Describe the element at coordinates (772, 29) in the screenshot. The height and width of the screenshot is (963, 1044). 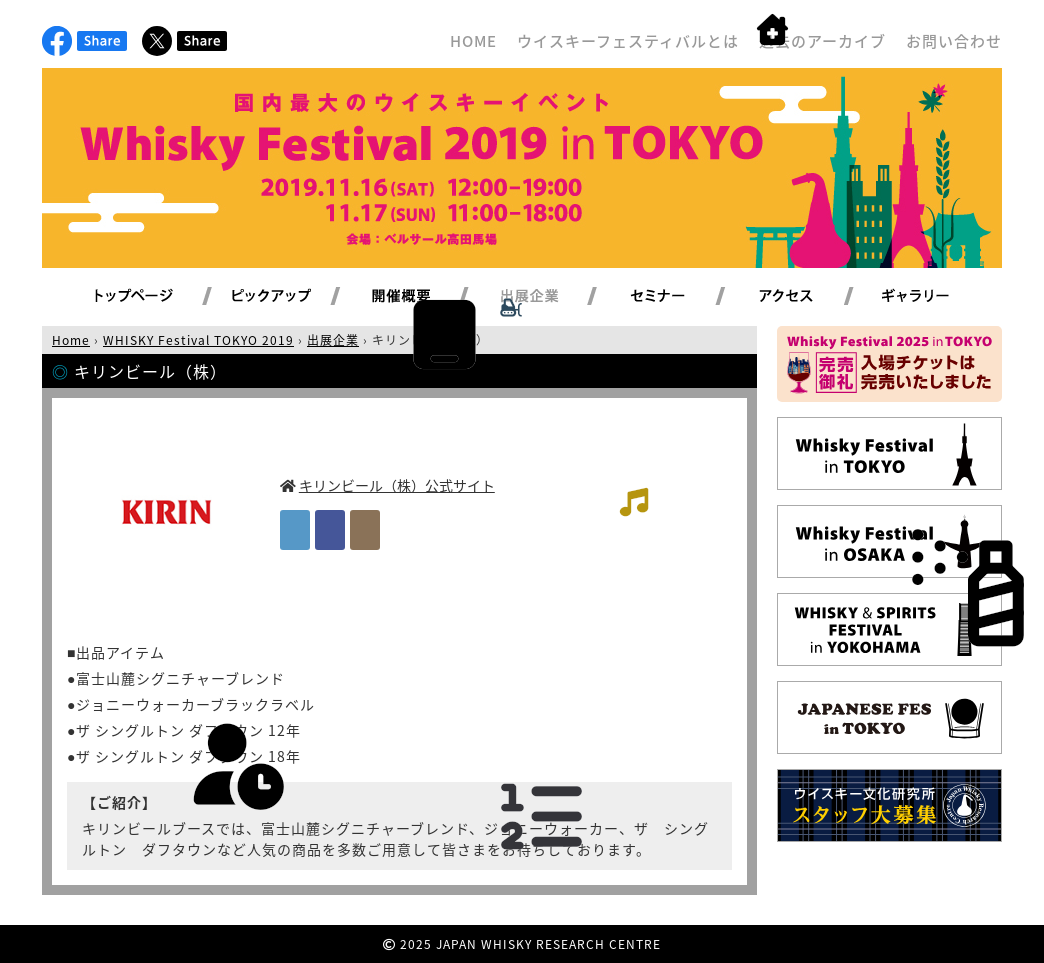
I see `access home healthcare services` at that location.